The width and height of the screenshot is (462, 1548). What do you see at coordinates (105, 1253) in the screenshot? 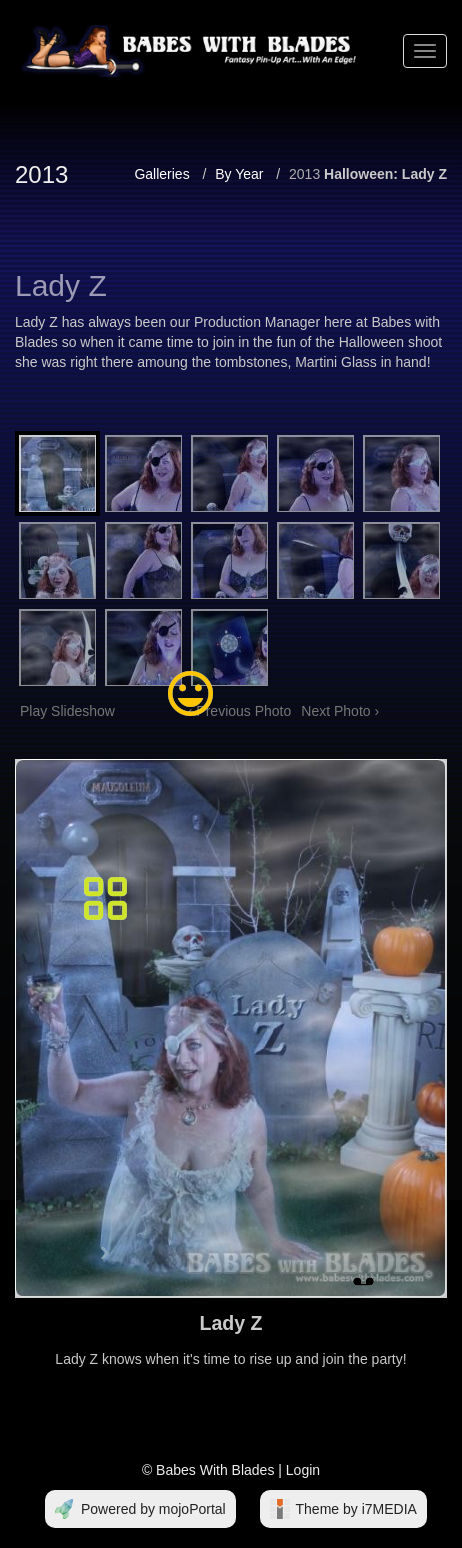
I see `navigate to the next item or page` at bounding box center [105, 1253].